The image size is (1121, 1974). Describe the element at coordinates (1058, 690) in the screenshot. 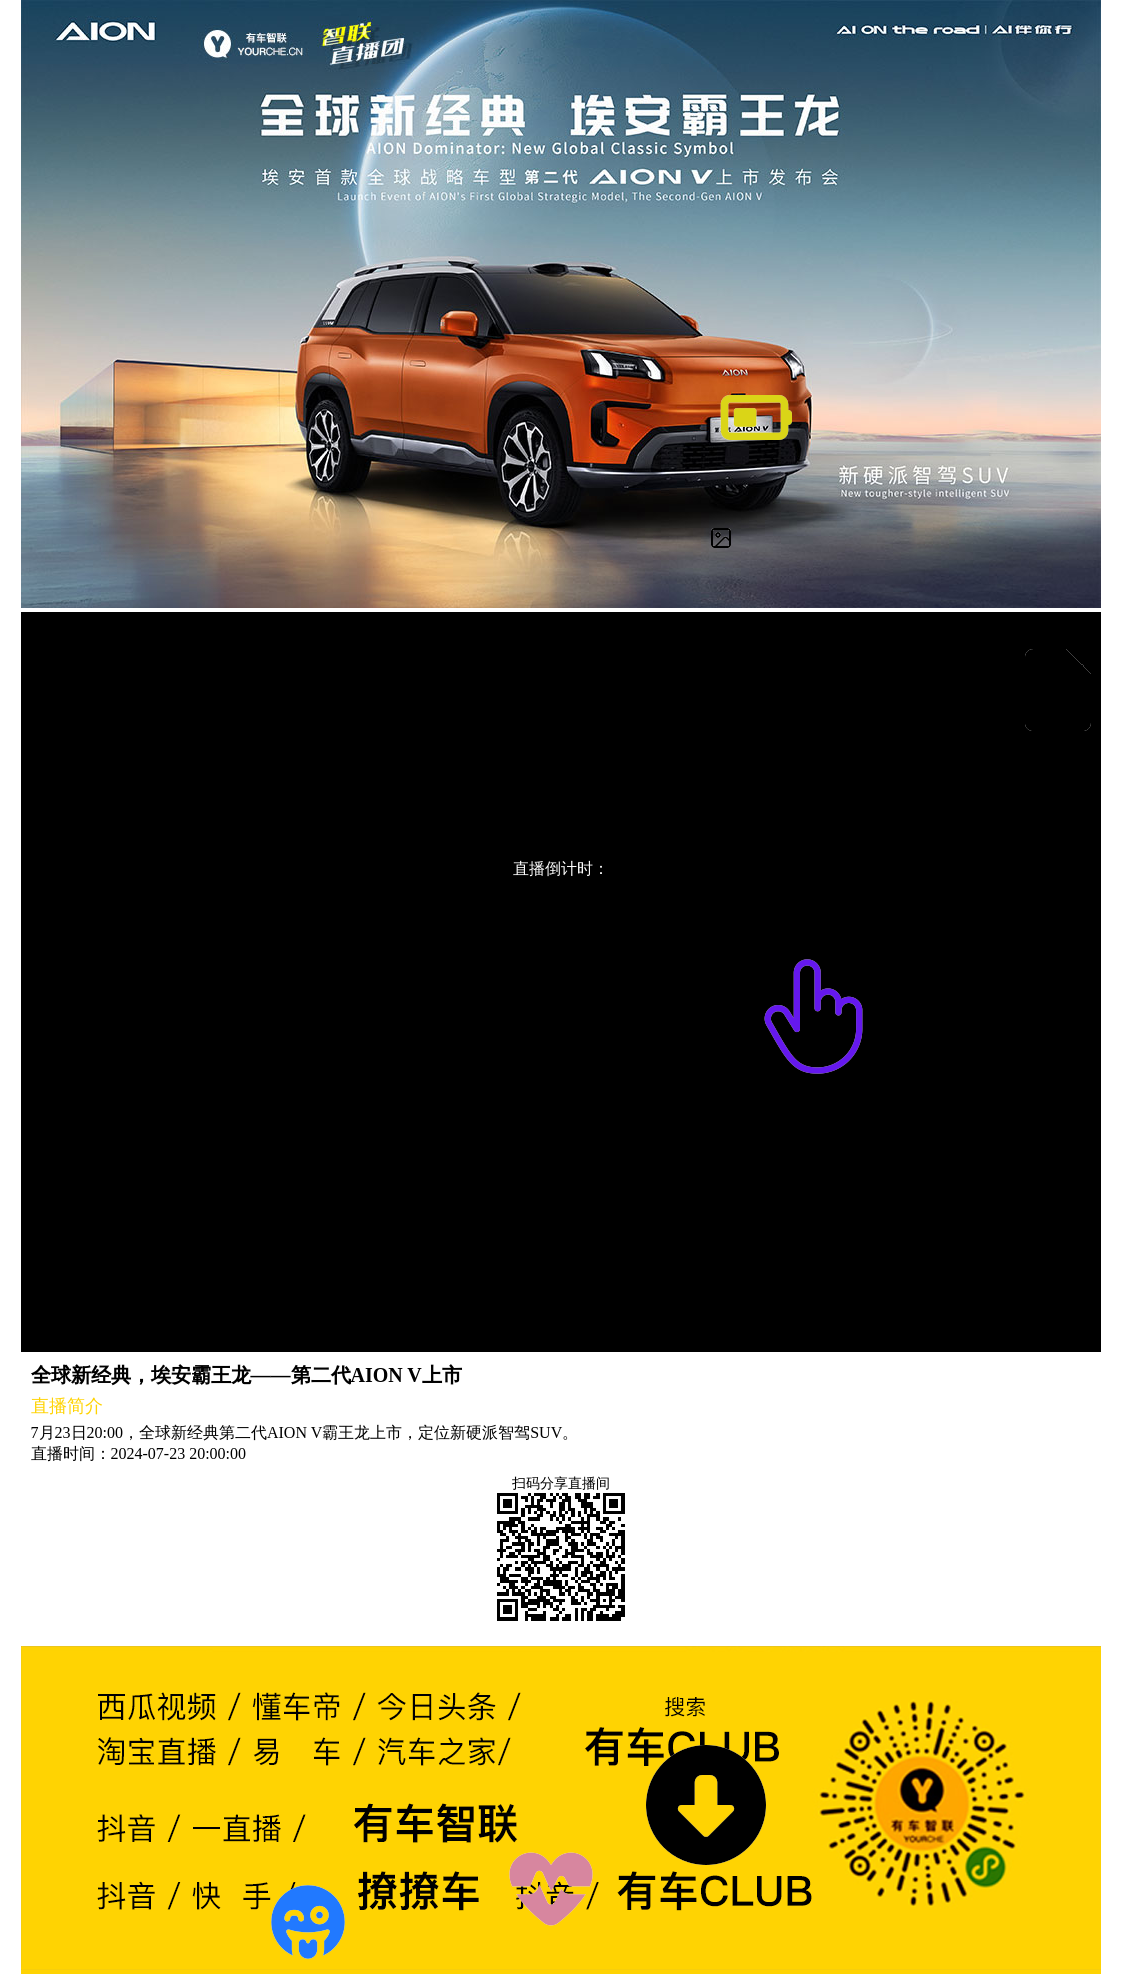

I see `insert or attach a file` at that location.